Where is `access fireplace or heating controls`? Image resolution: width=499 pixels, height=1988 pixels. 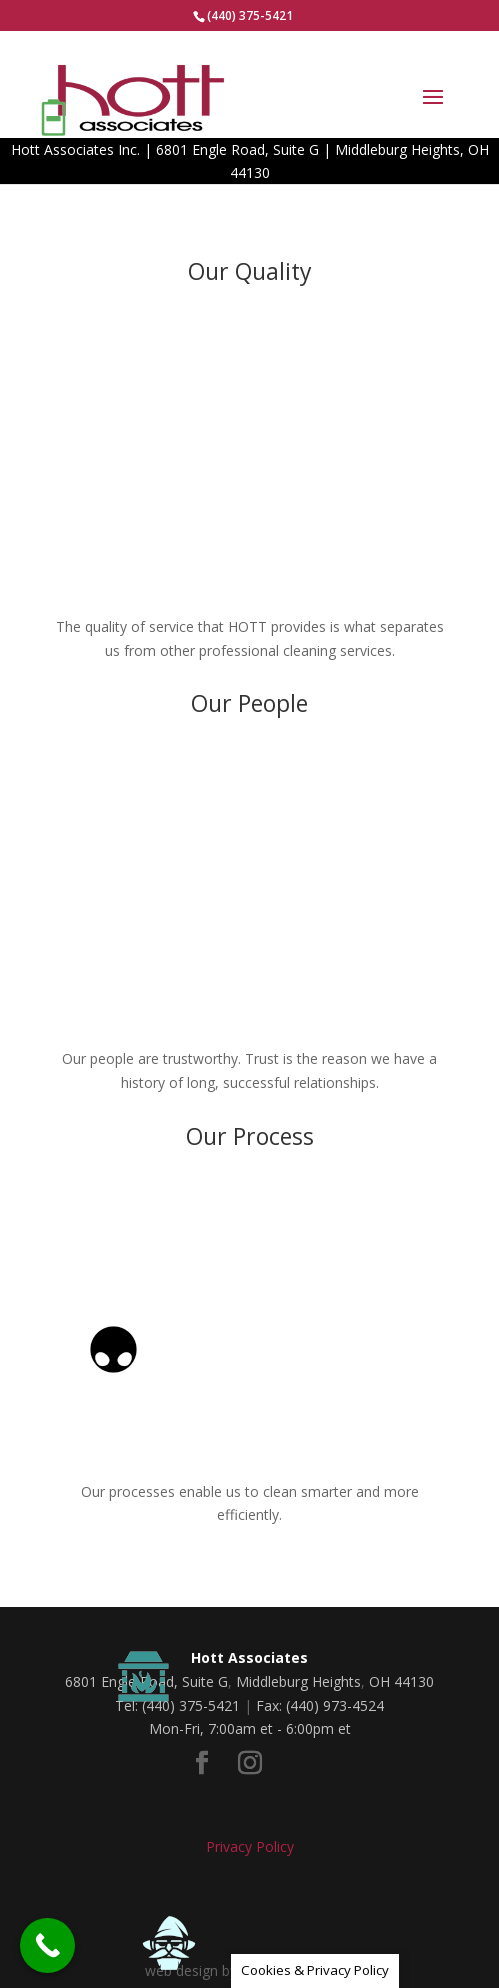 access fireplace or heating controls is located at coordinates (143, 1676).